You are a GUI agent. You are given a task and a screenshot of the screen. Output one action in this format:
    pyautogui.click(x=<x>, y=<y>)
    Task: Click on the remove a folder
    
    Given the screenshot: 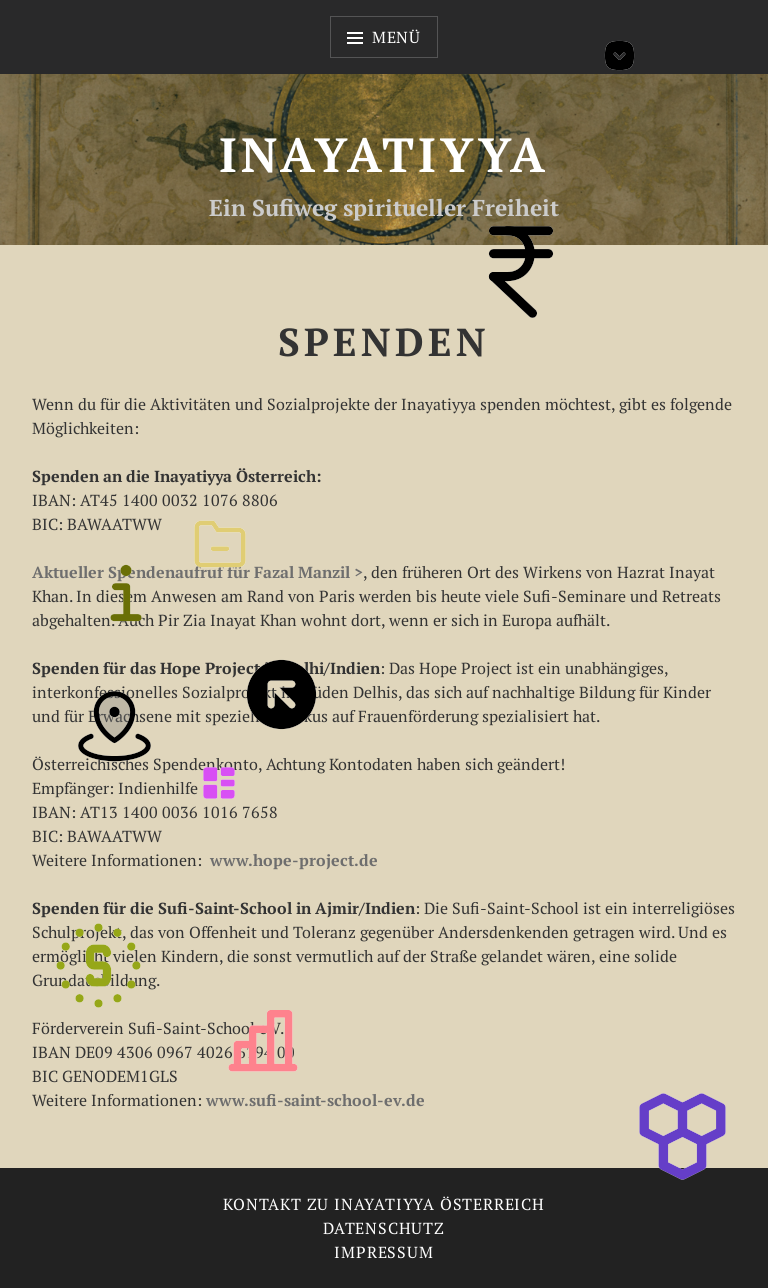 What is the action you would take?
    pyautogui.click(x=220, y=544)
    